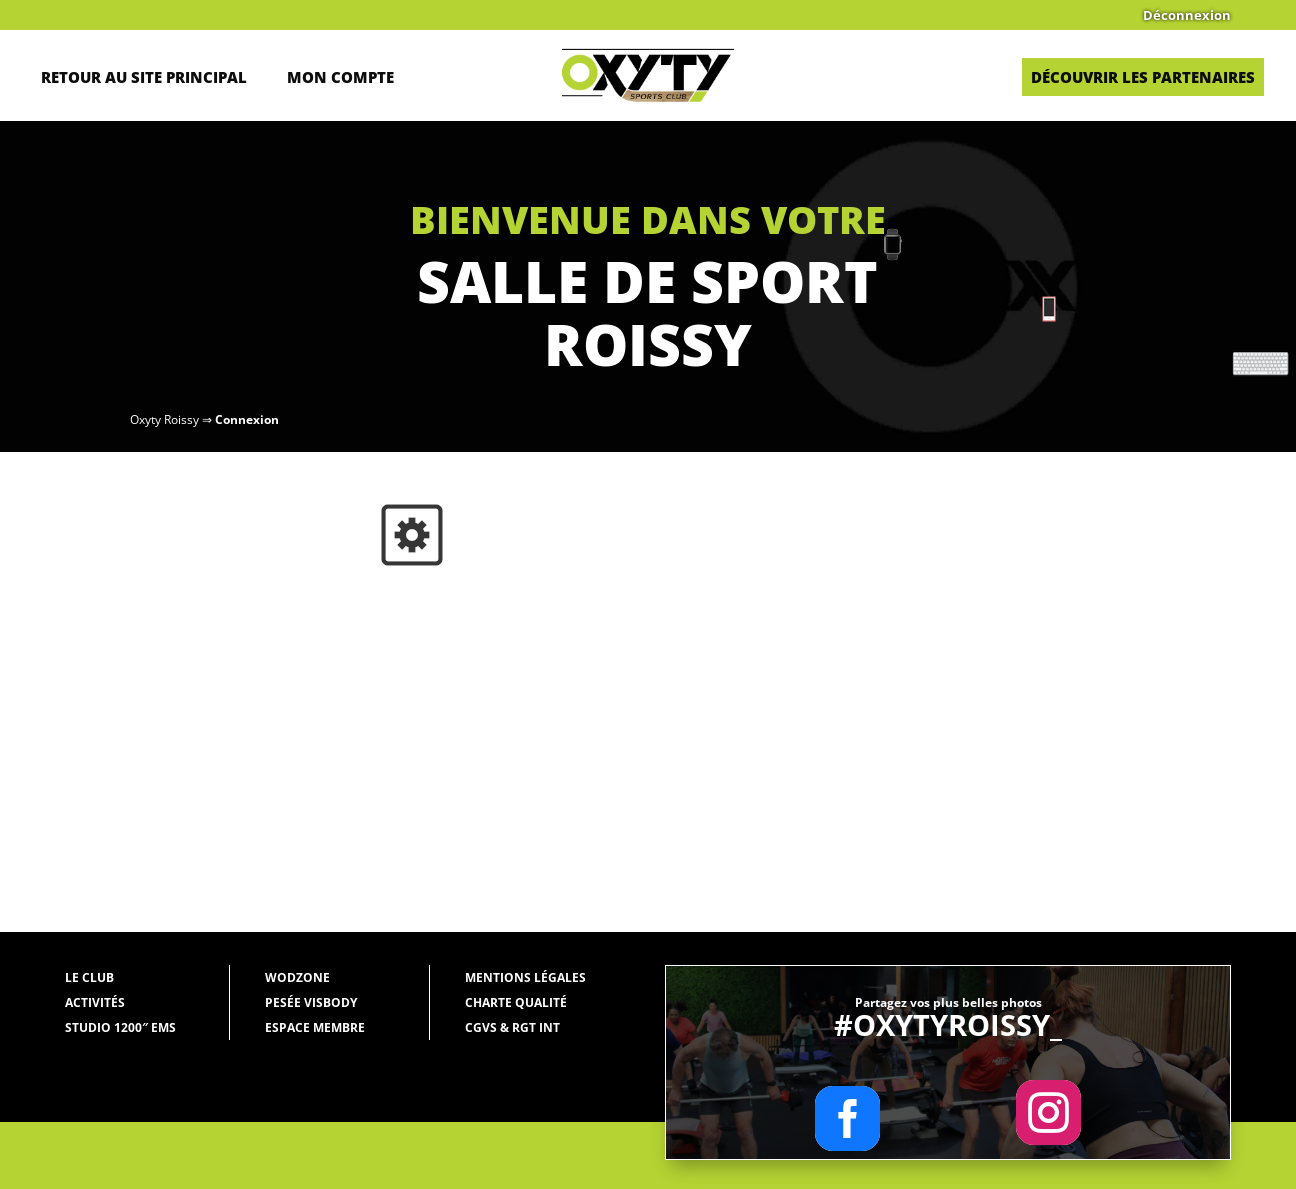  I want to click on connect to a wireless keyboard, so click(1260, 363).